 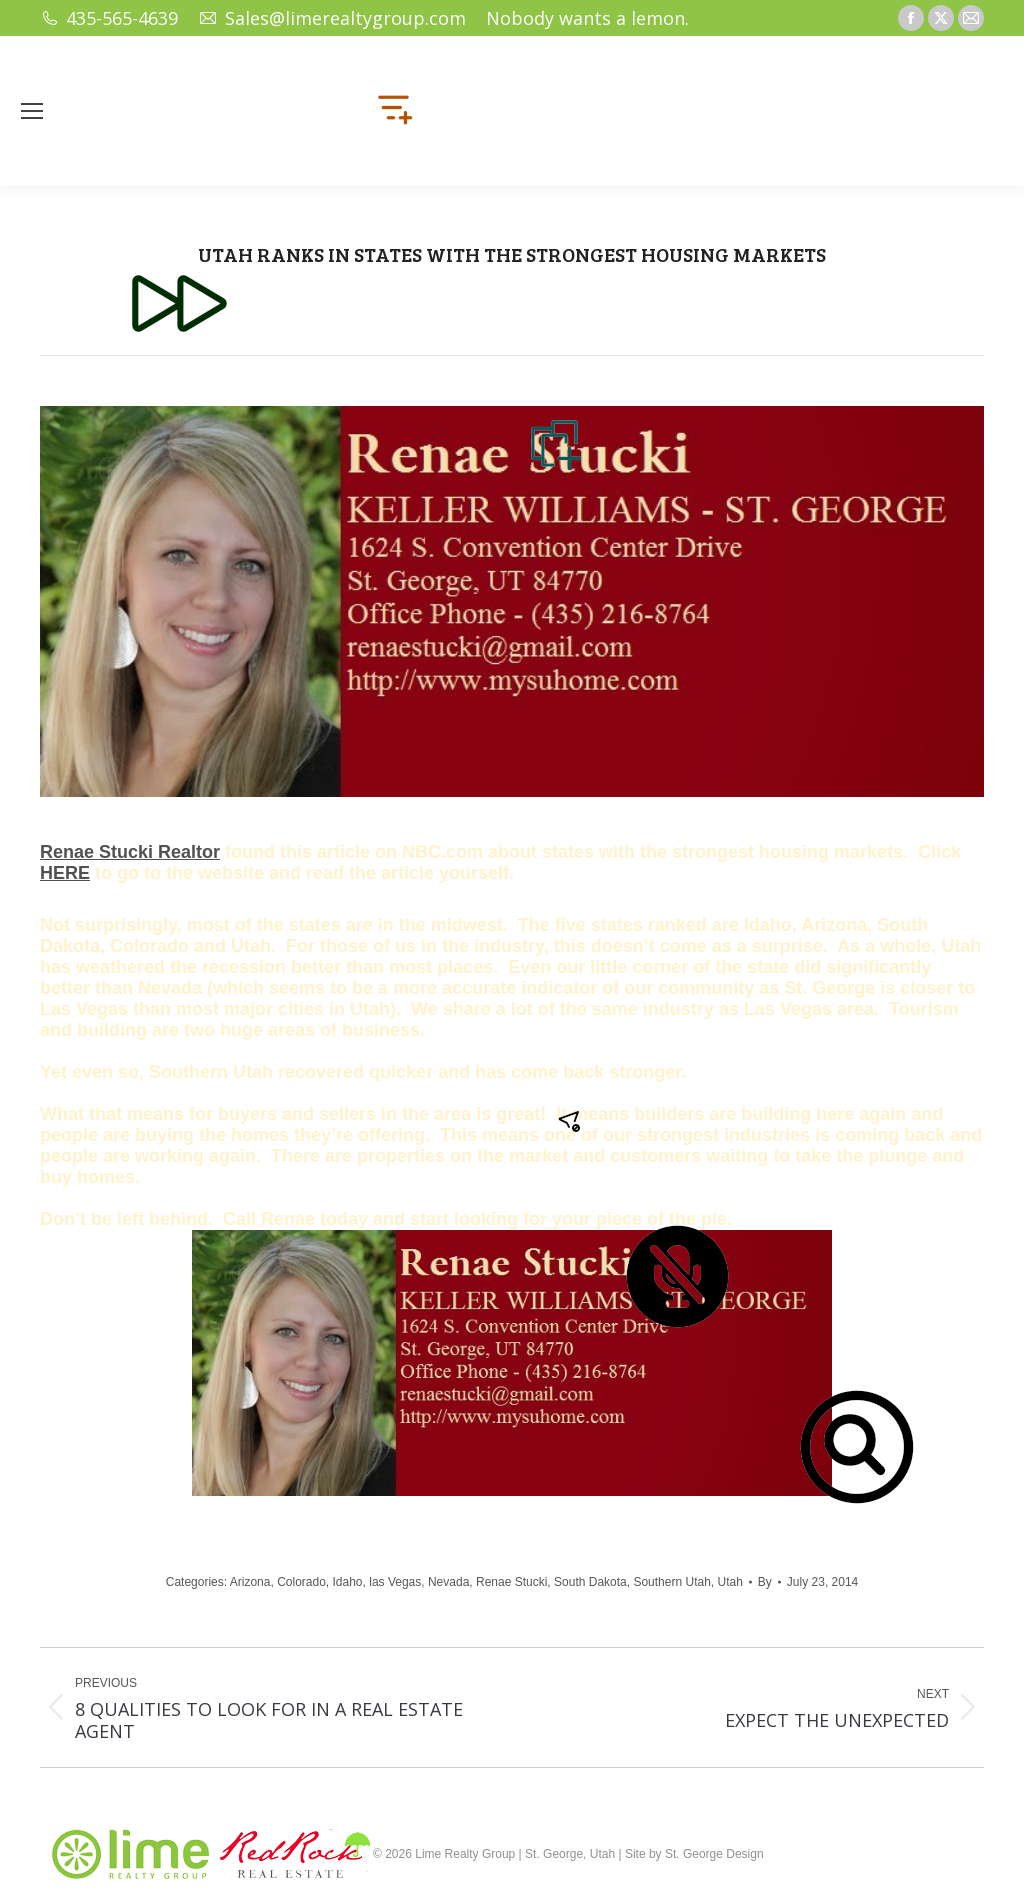 What do you see at coordinates (857, 1447) in the screenshot?
I see `tap to search` at bounding box center [857, 1447].